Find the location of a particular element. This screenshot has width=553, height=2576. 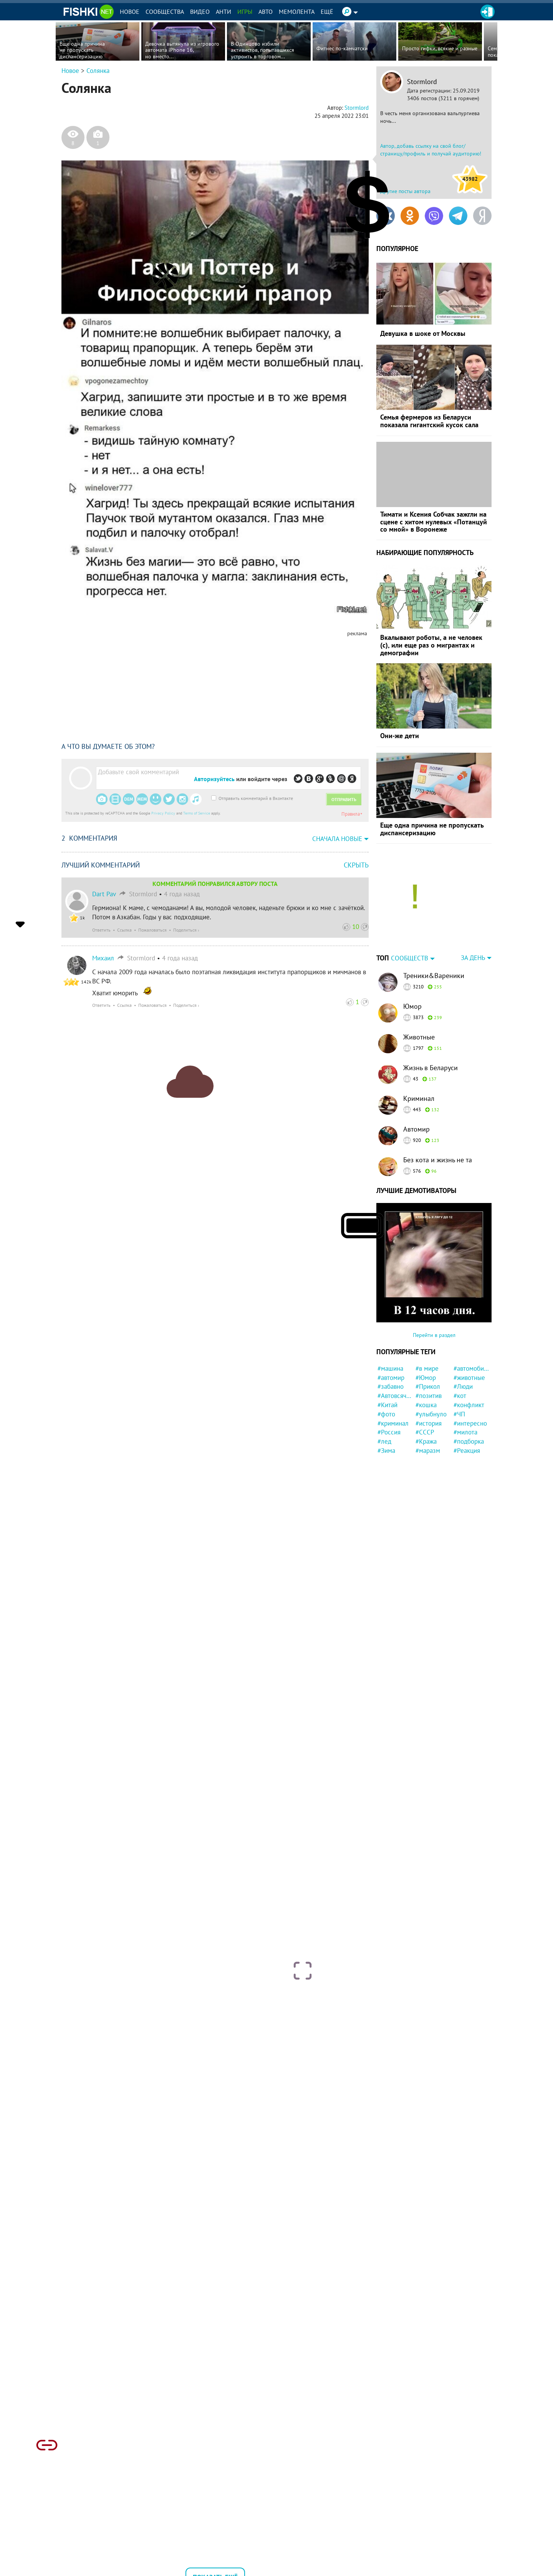

indicates cloudy weather conditions is located at coordinates (190, 1082).